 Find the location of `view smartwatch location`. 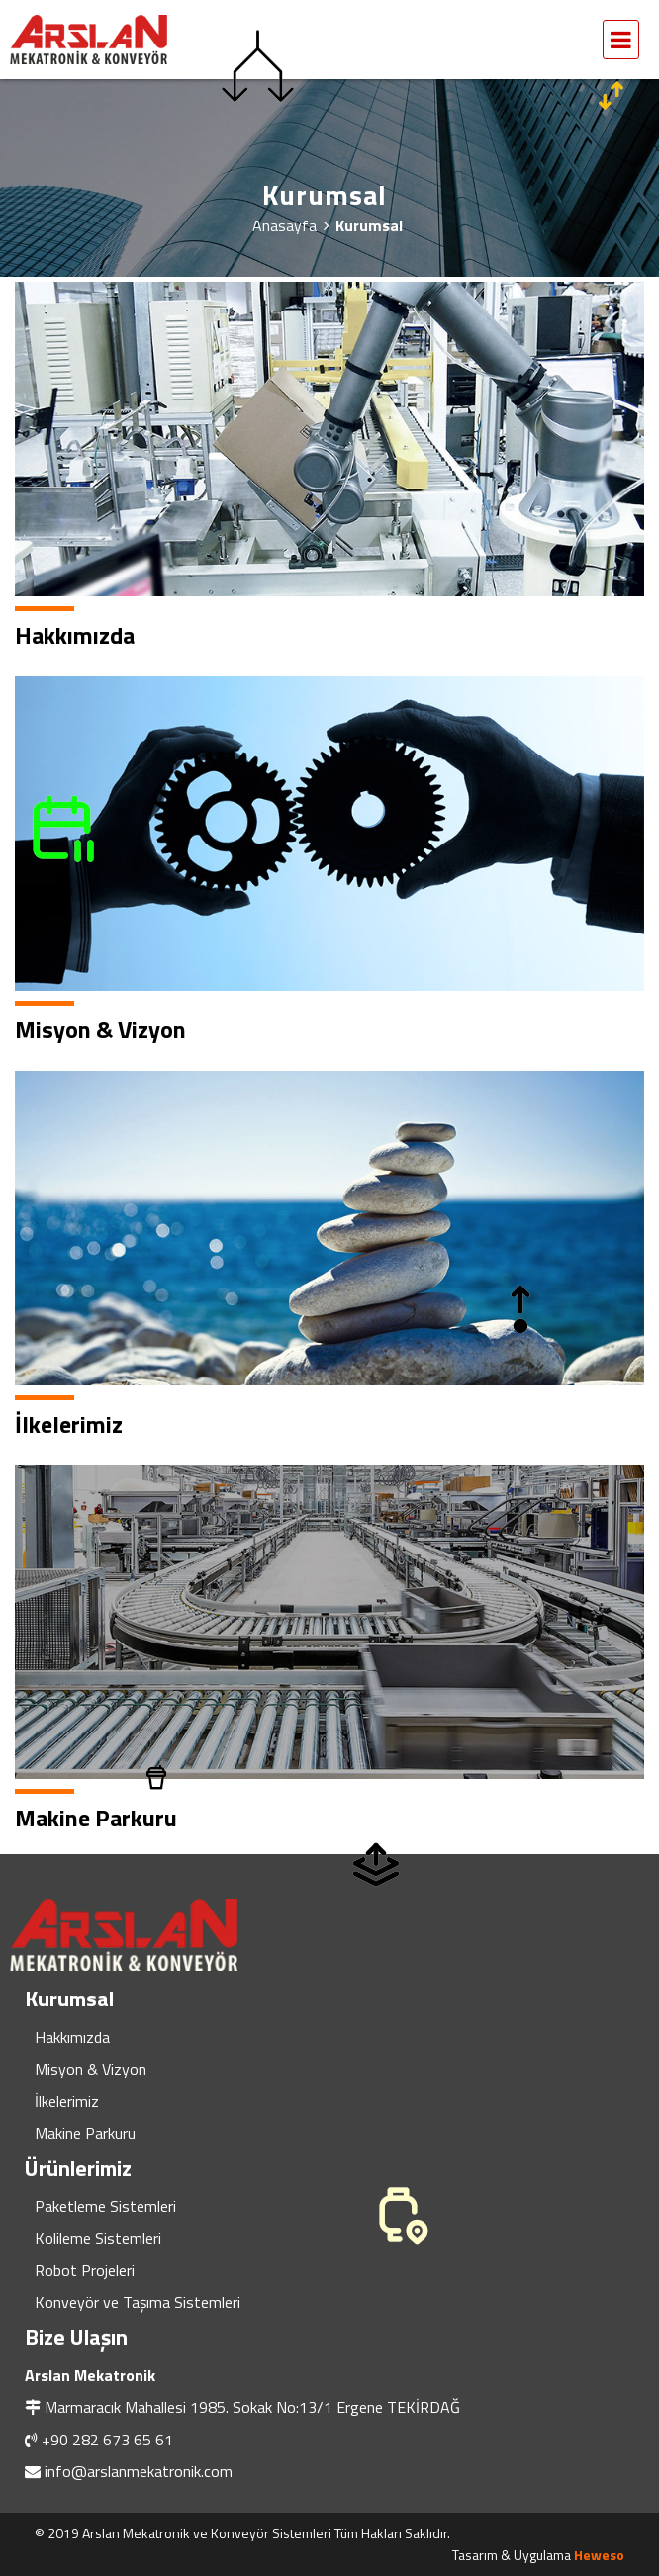

view smartwatch location is located at coordinates (398, 2214).